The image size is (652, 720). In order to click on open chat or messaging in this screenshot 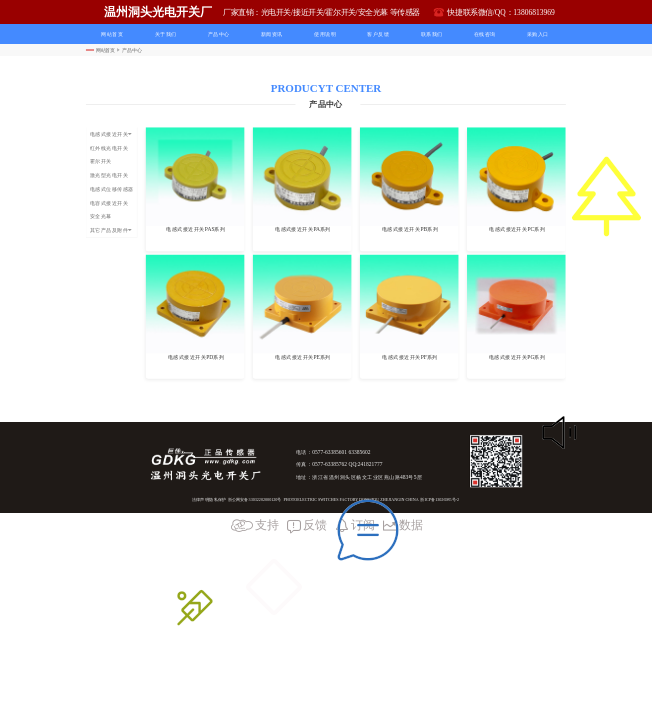, I will do `click(368, 530)`.